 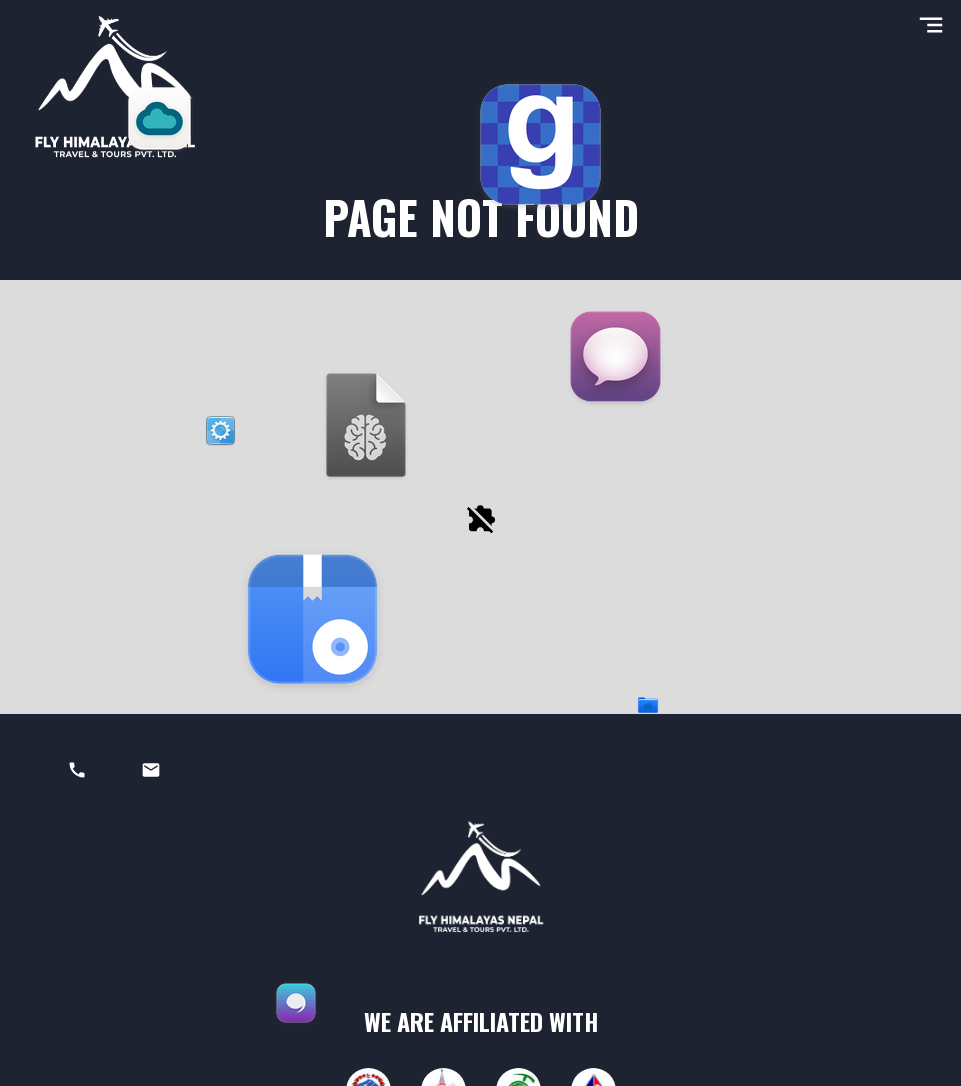 What do you see at coordinates (220, 430) in the screenshot?
I see `windows installer package file` at bounding box center [220, 430].